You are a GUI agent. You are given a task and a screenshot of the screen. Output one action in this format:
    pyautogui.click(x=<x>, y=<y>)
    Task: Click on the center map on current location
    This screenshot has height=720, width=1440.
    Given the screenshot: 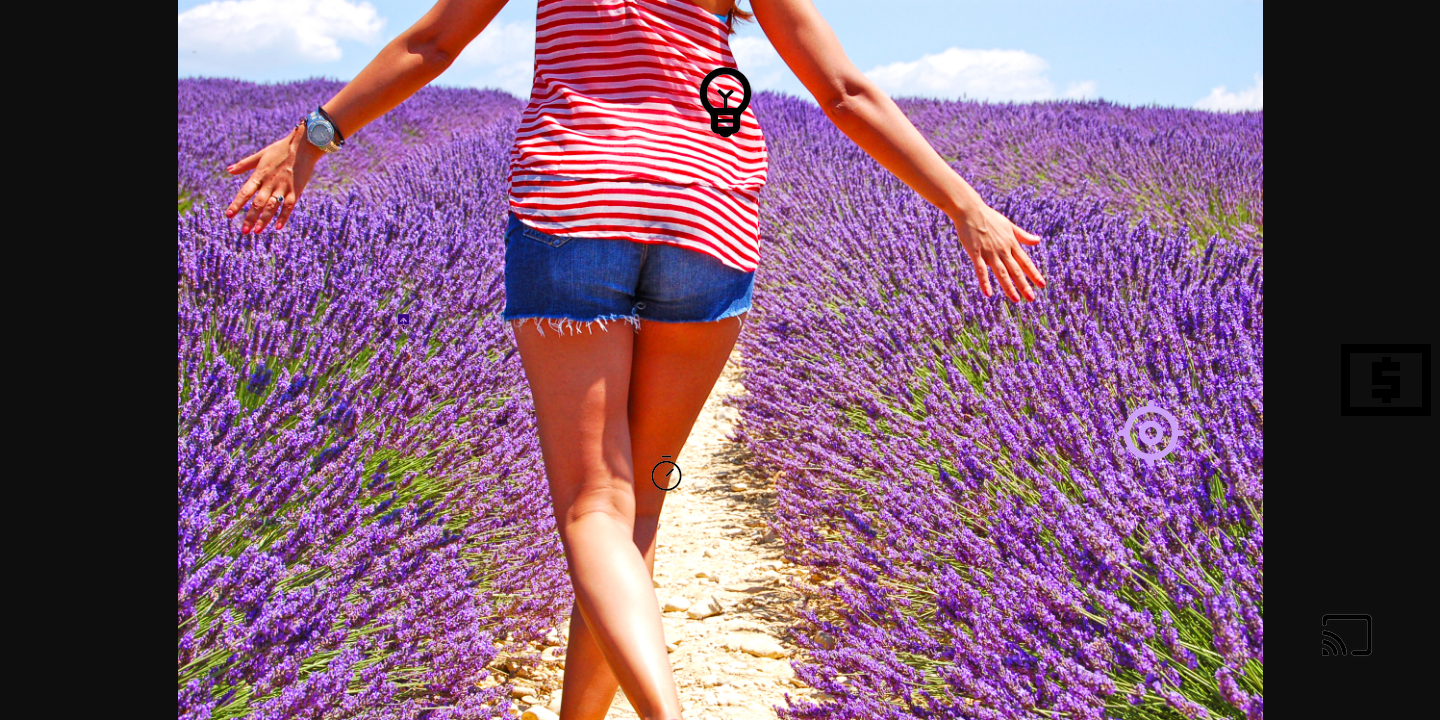 What is the action you would take?
    pyautogui.click(x=1151, y=433)
    